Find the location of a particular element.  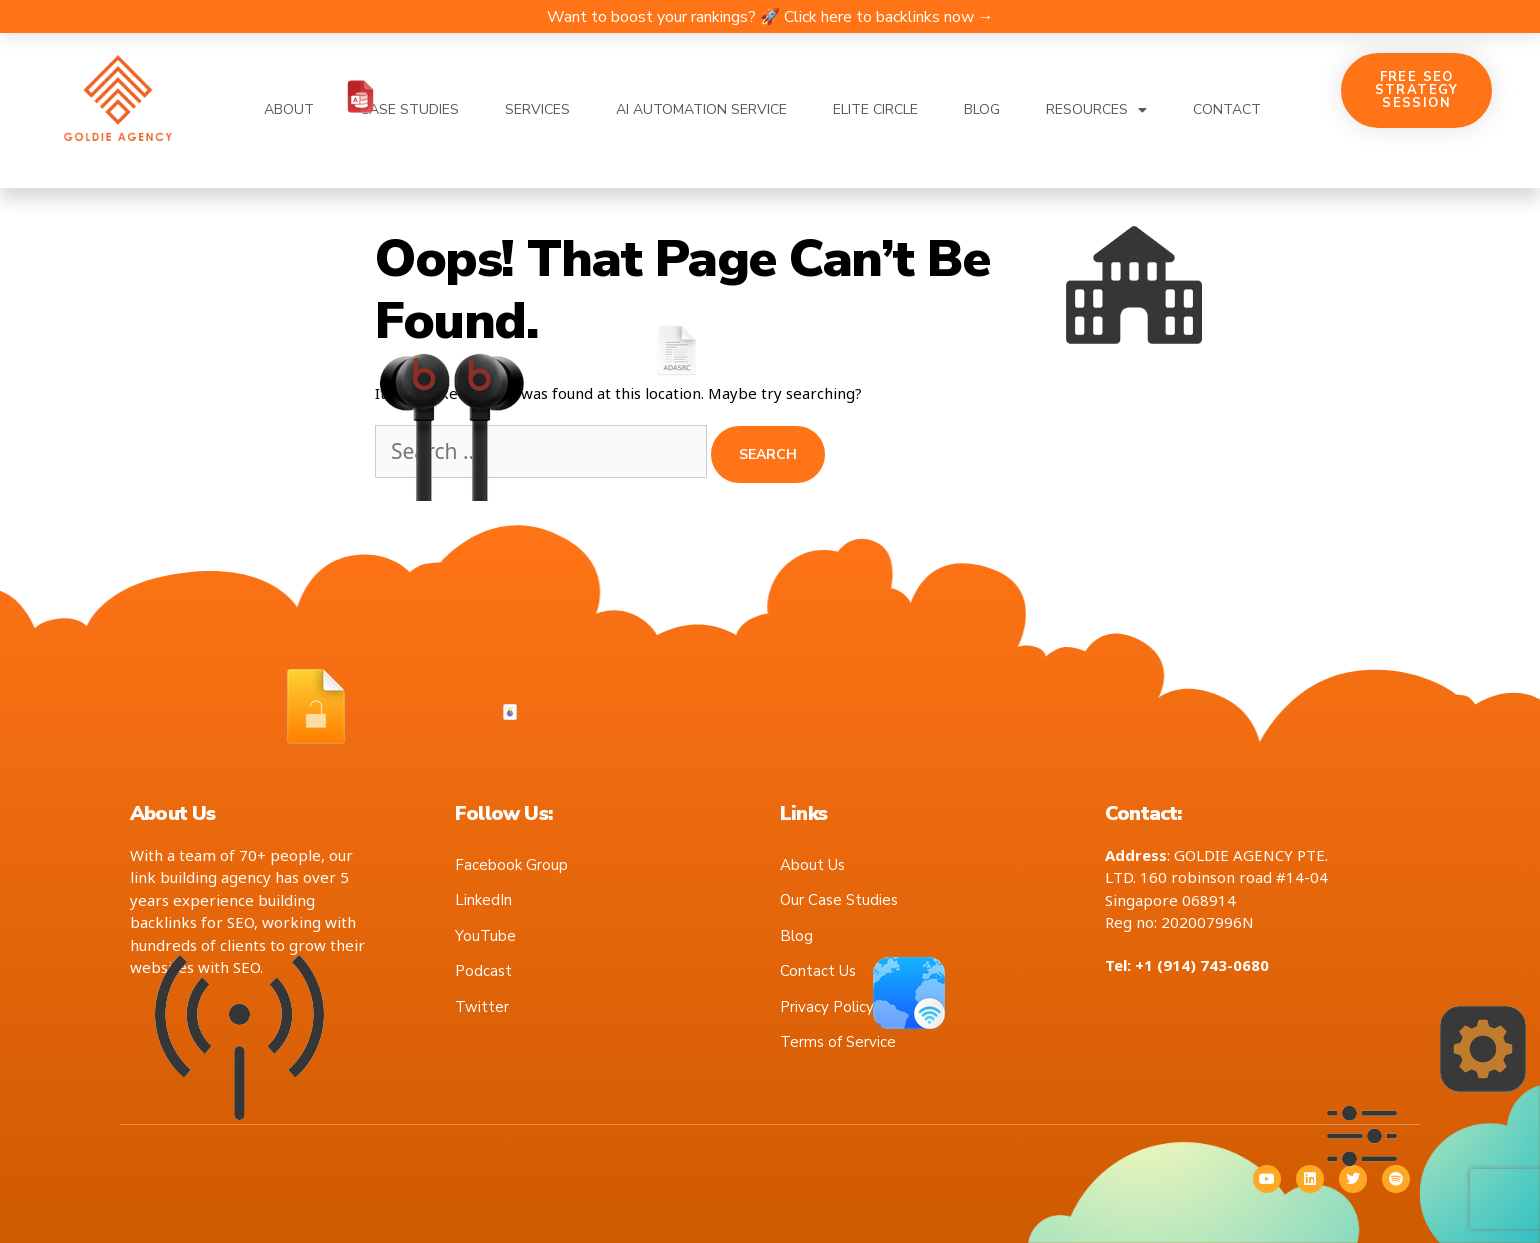

beats earbuds connected via bluetooth is located at coordinates (452, 419).